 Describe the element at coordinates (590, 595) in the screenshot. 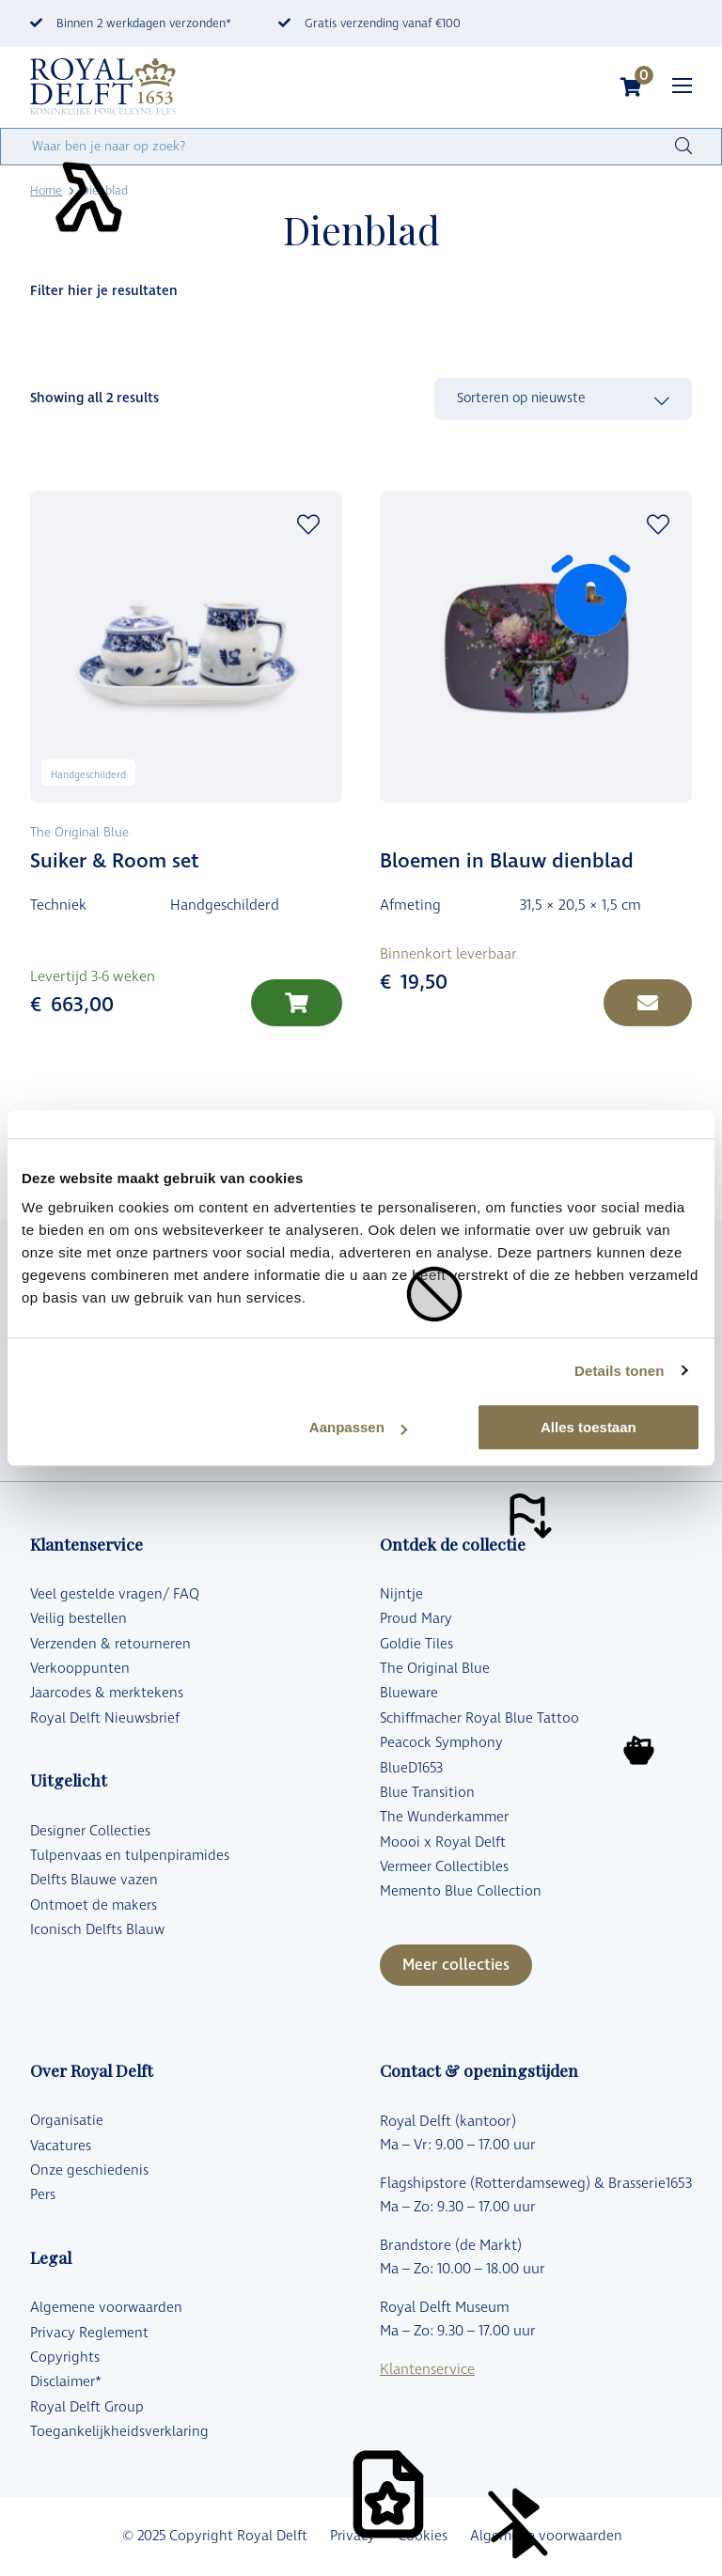

I see `set or manage alarms` at that location.